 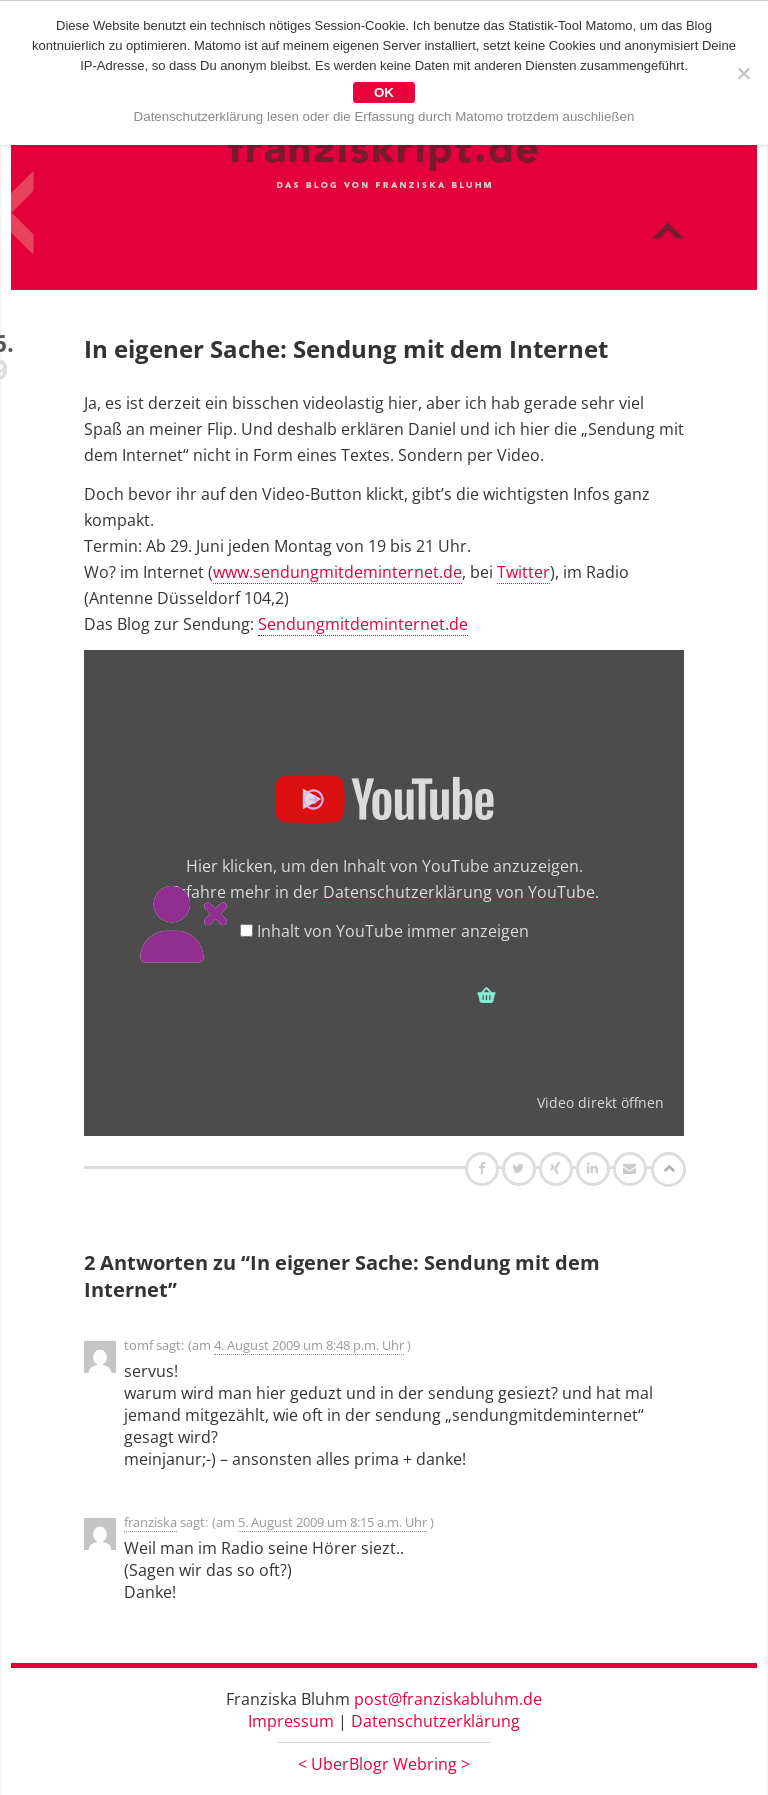 I want to click on go to next item or step, so click(x=313, y=799).